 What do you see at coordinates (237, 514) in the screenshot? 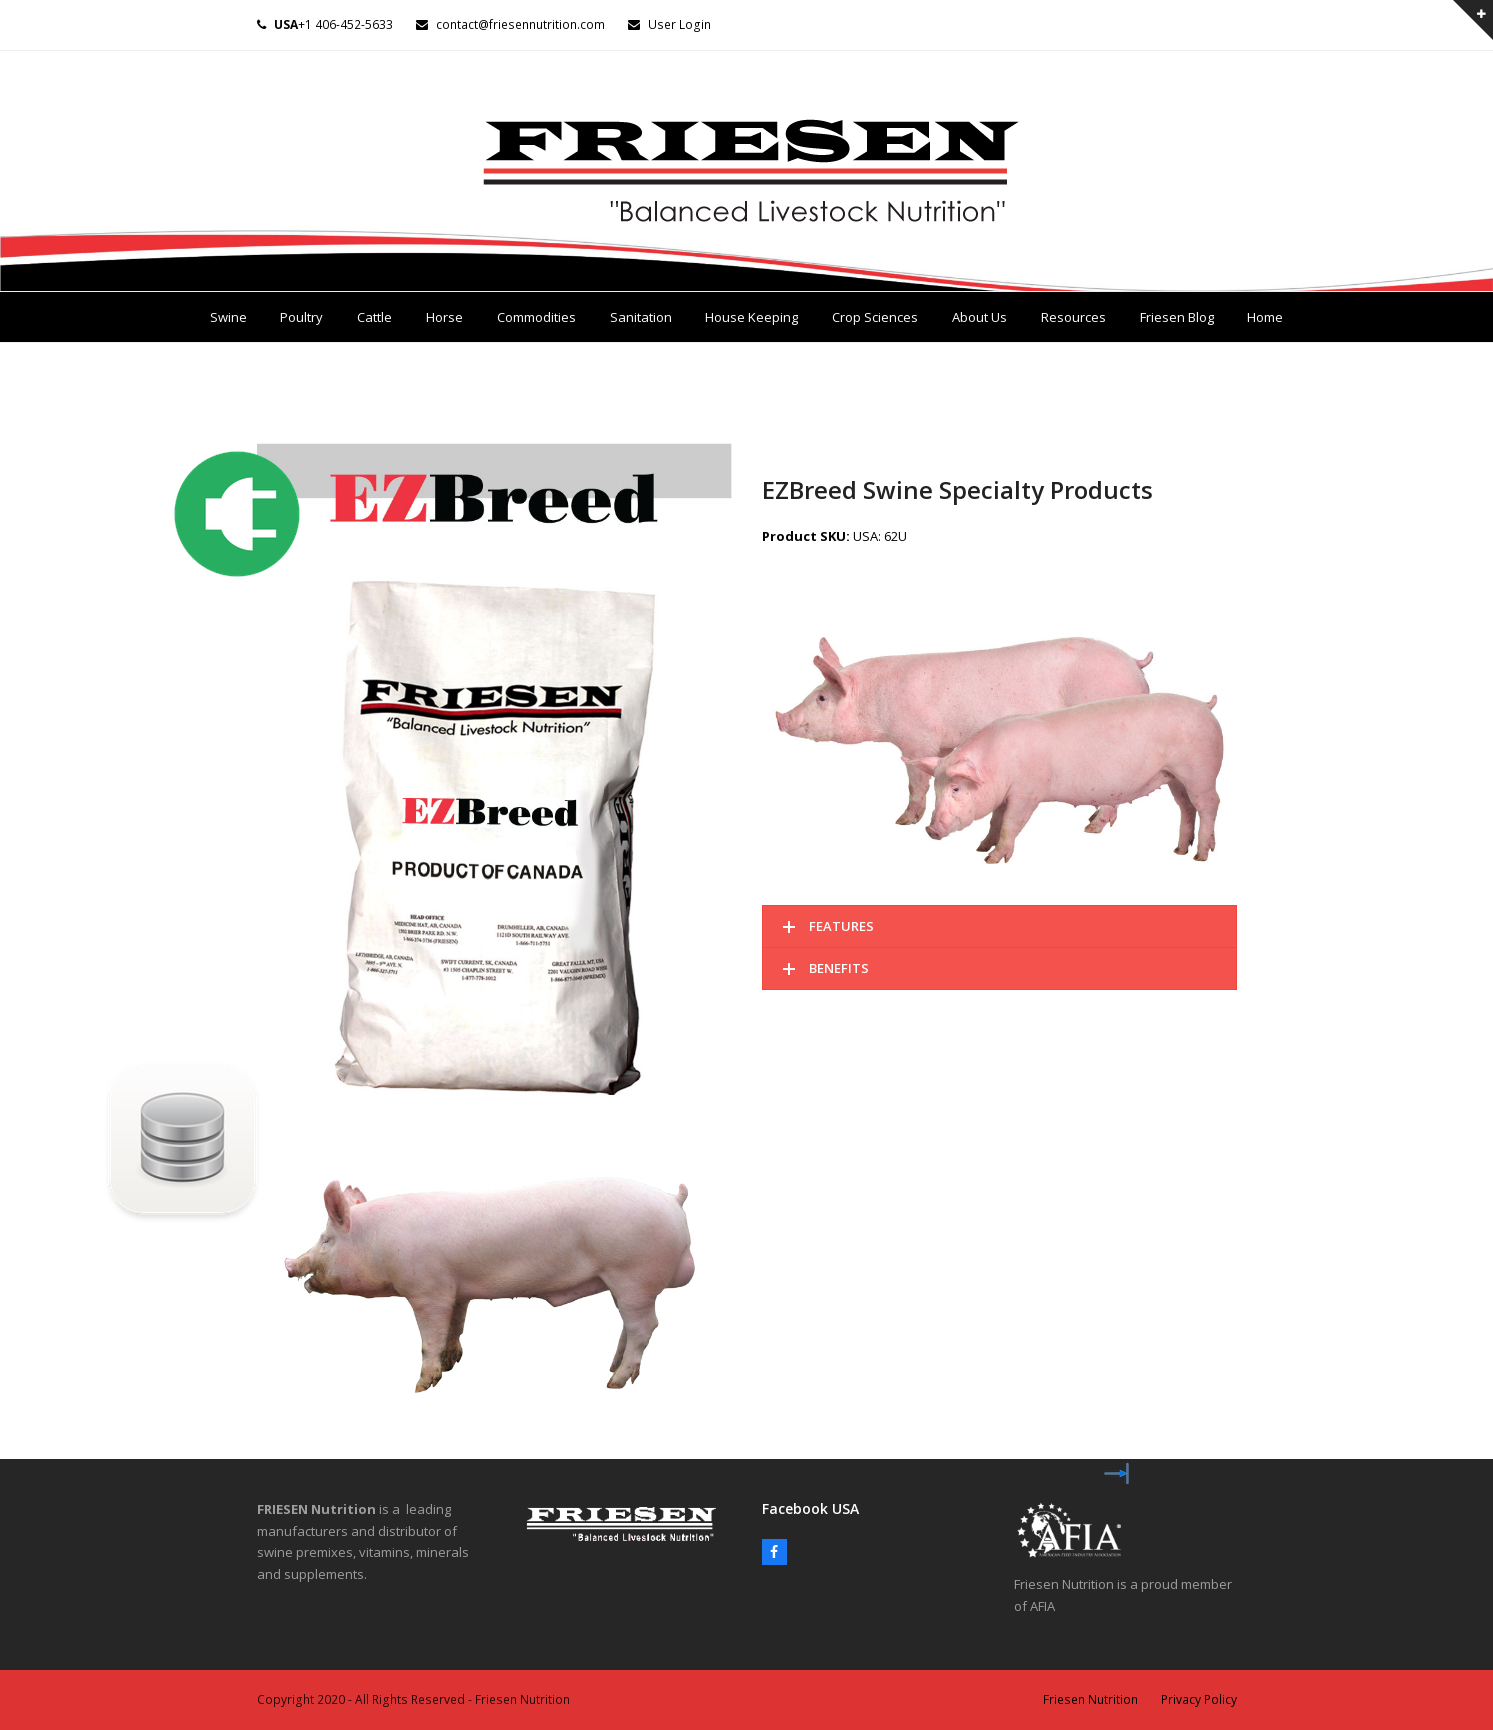
I see `indicates a mounted or connected drive` at bounding box center [237, 514].